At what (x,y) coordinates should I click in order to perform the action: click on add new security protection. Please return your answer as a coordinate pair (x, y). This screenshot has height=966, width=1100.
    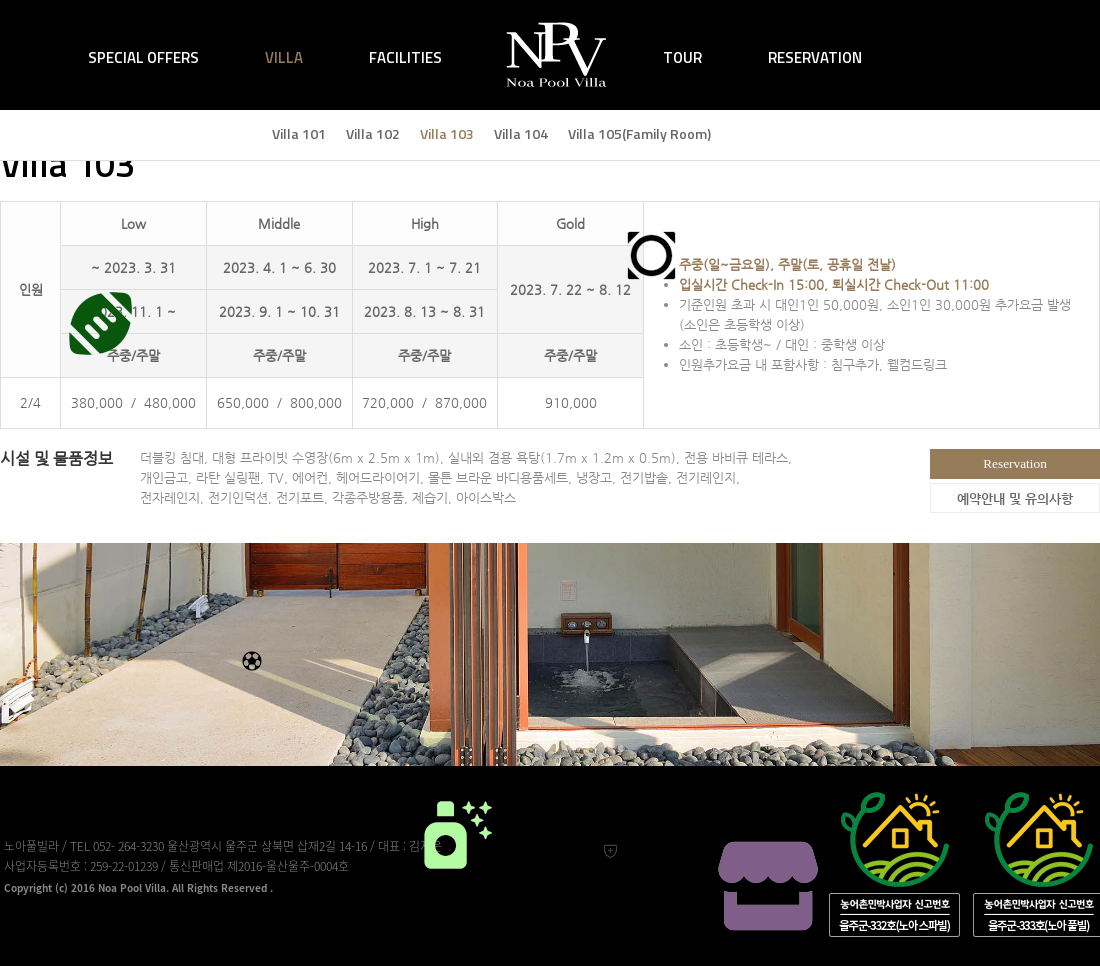
    Looking at the image, I should click on (610, 850).